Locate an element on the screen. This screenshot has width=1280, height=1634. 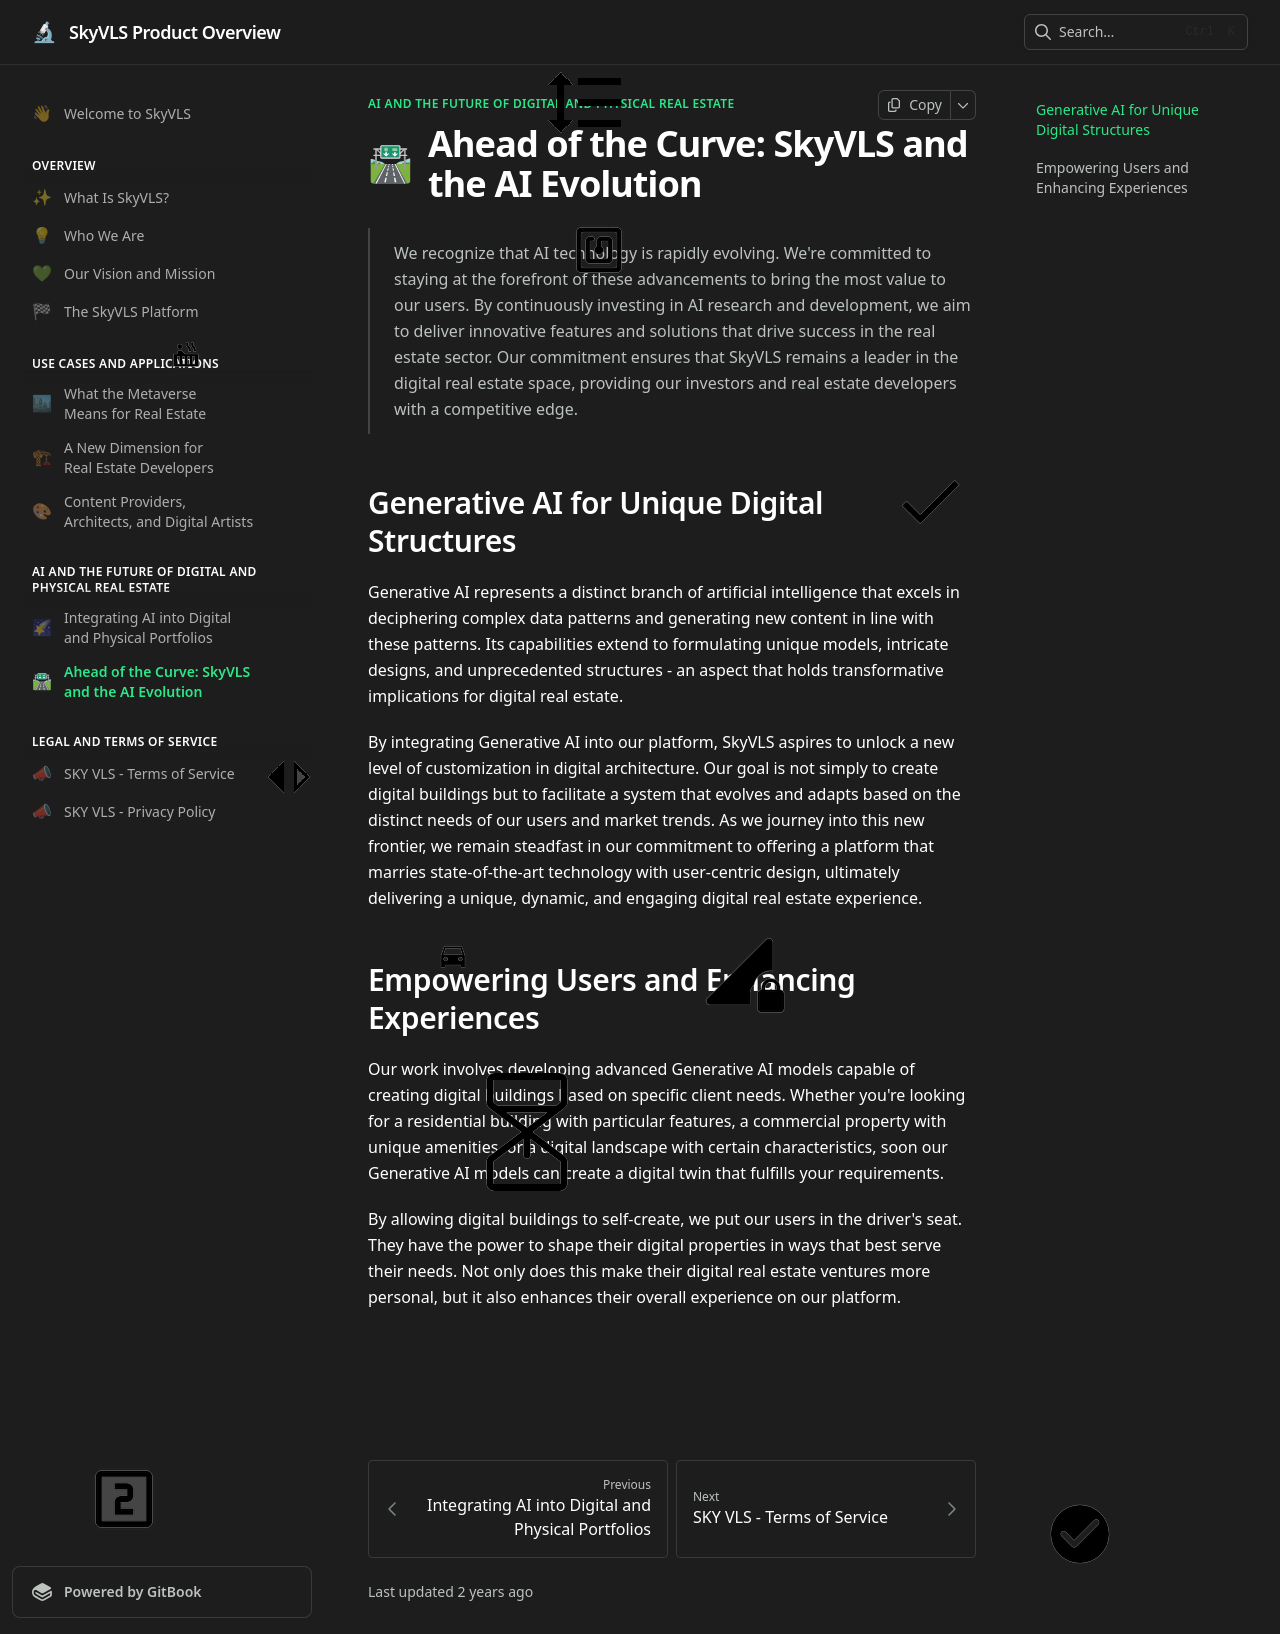
indicates step two in a multi-step process is located at coordinates (124, 1499).